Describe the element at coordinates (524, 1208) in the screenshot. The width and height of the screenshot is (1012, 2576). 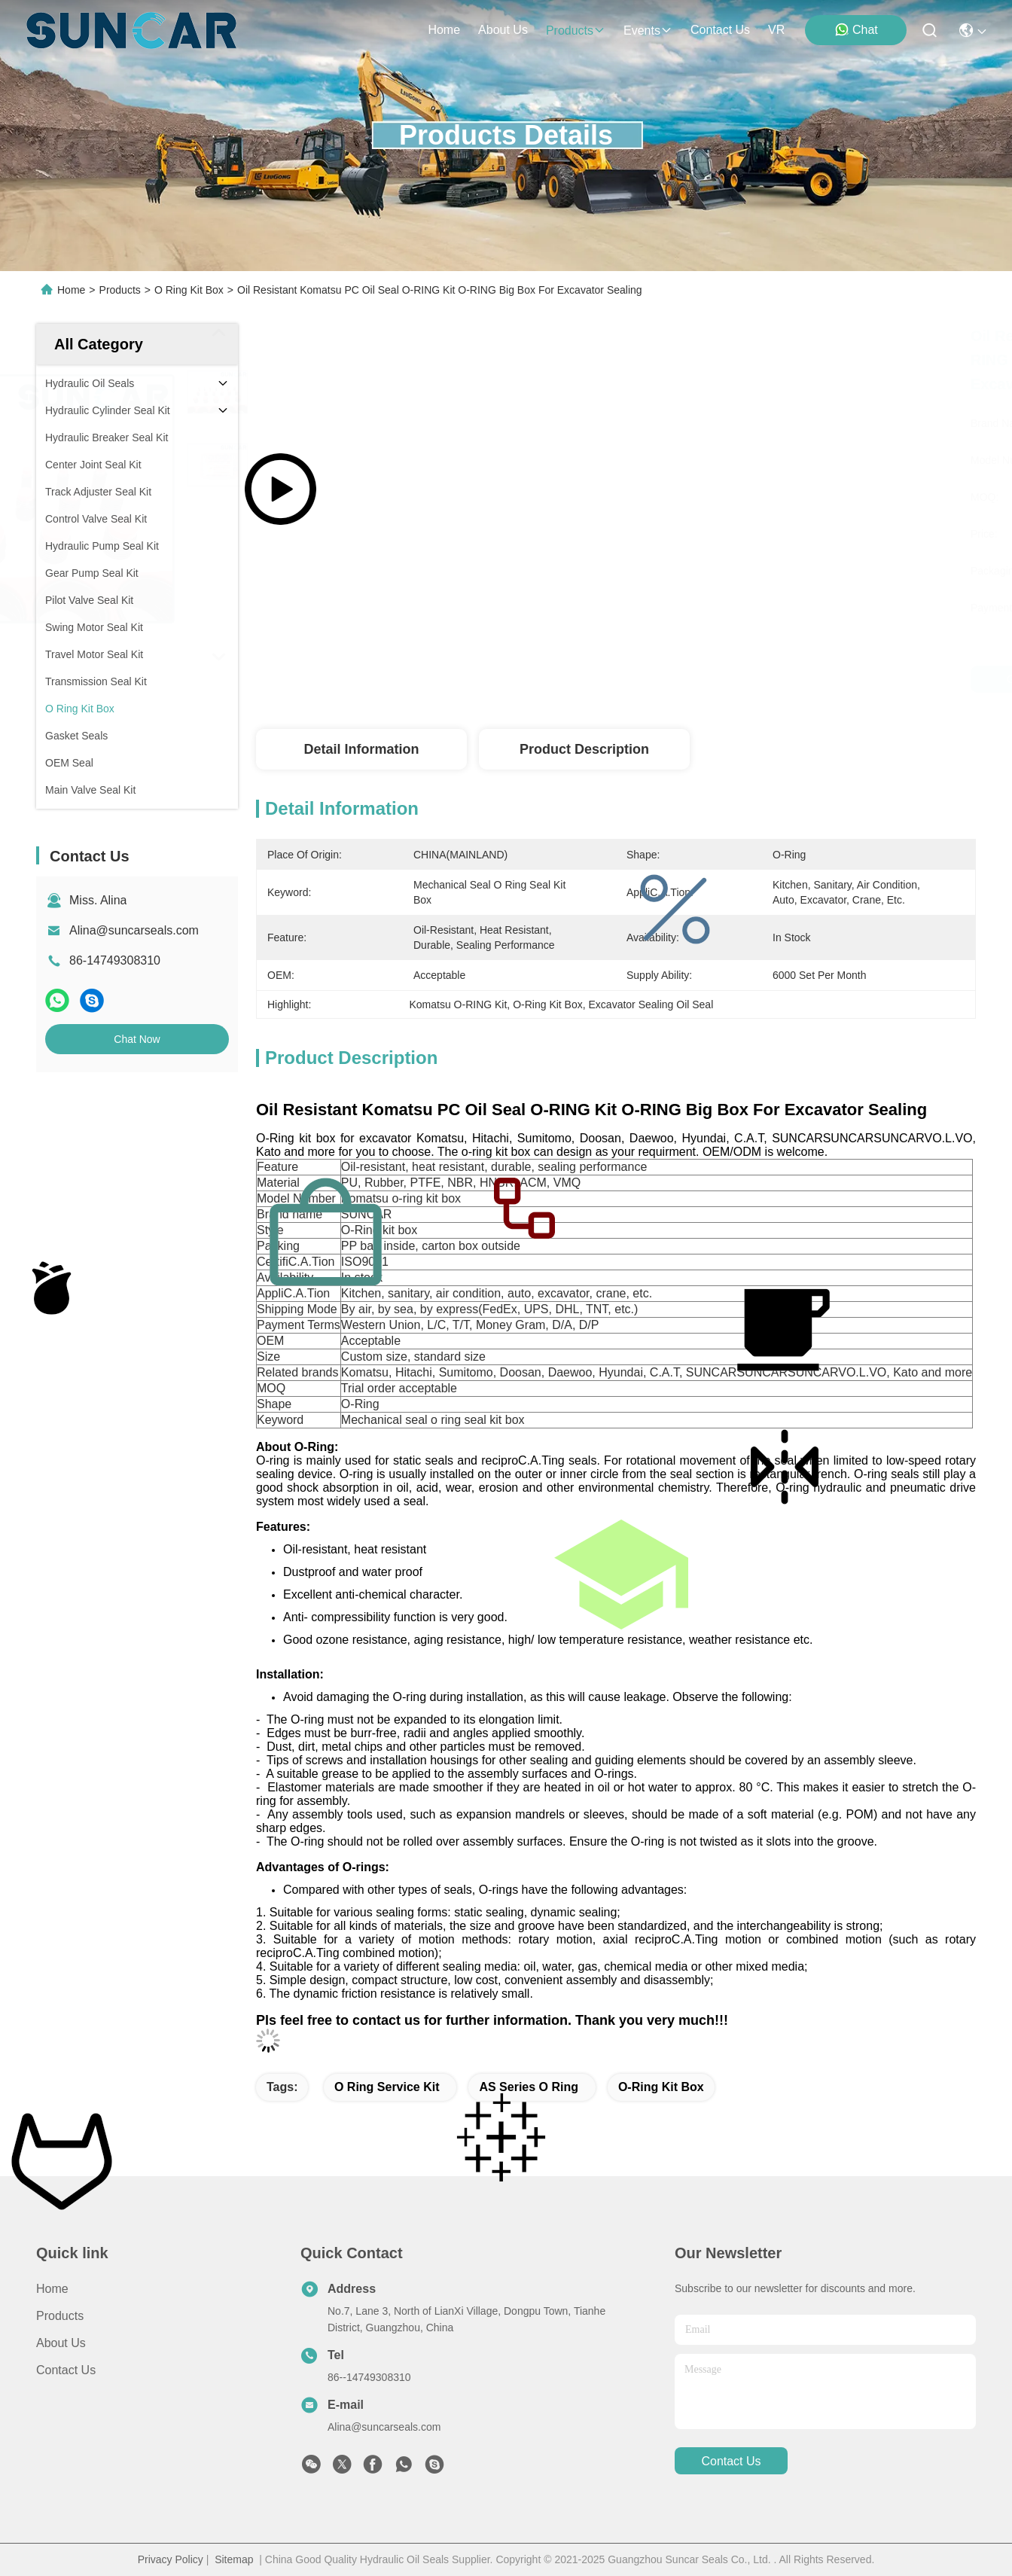
I see `view or manage automated workflows` at that location.